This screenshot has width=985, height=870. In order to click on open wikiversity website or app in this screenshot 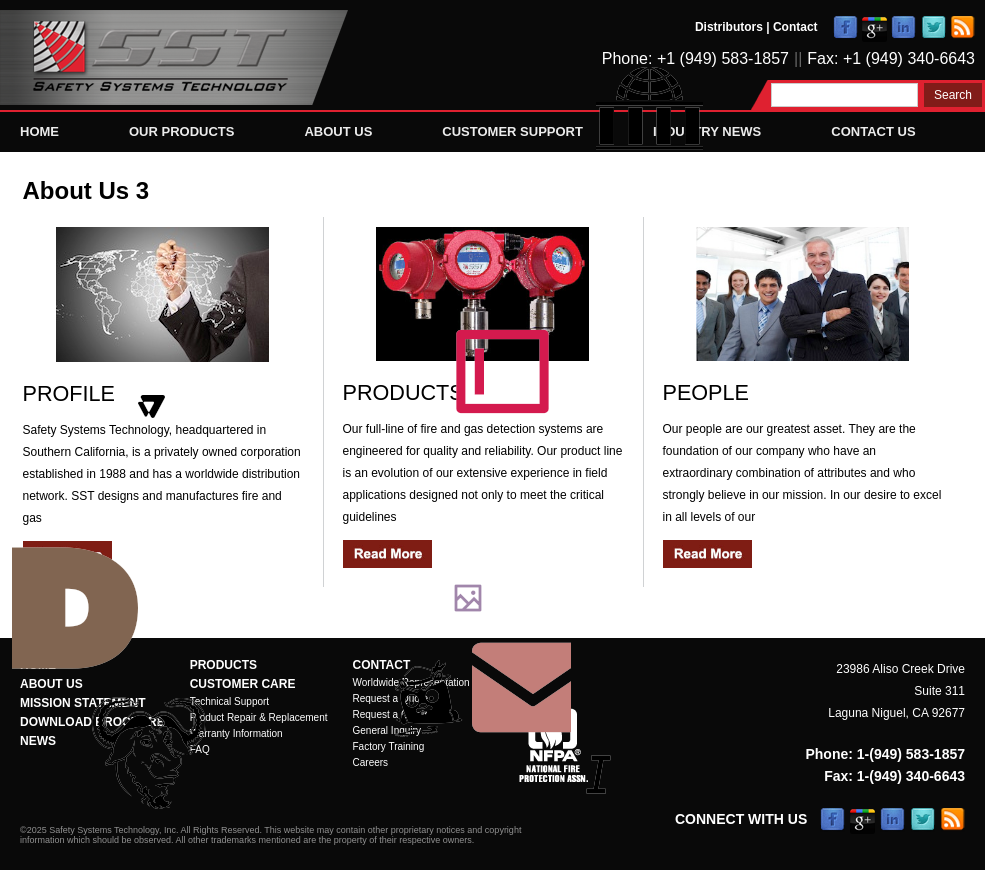, I will do `click(649, 108)`.